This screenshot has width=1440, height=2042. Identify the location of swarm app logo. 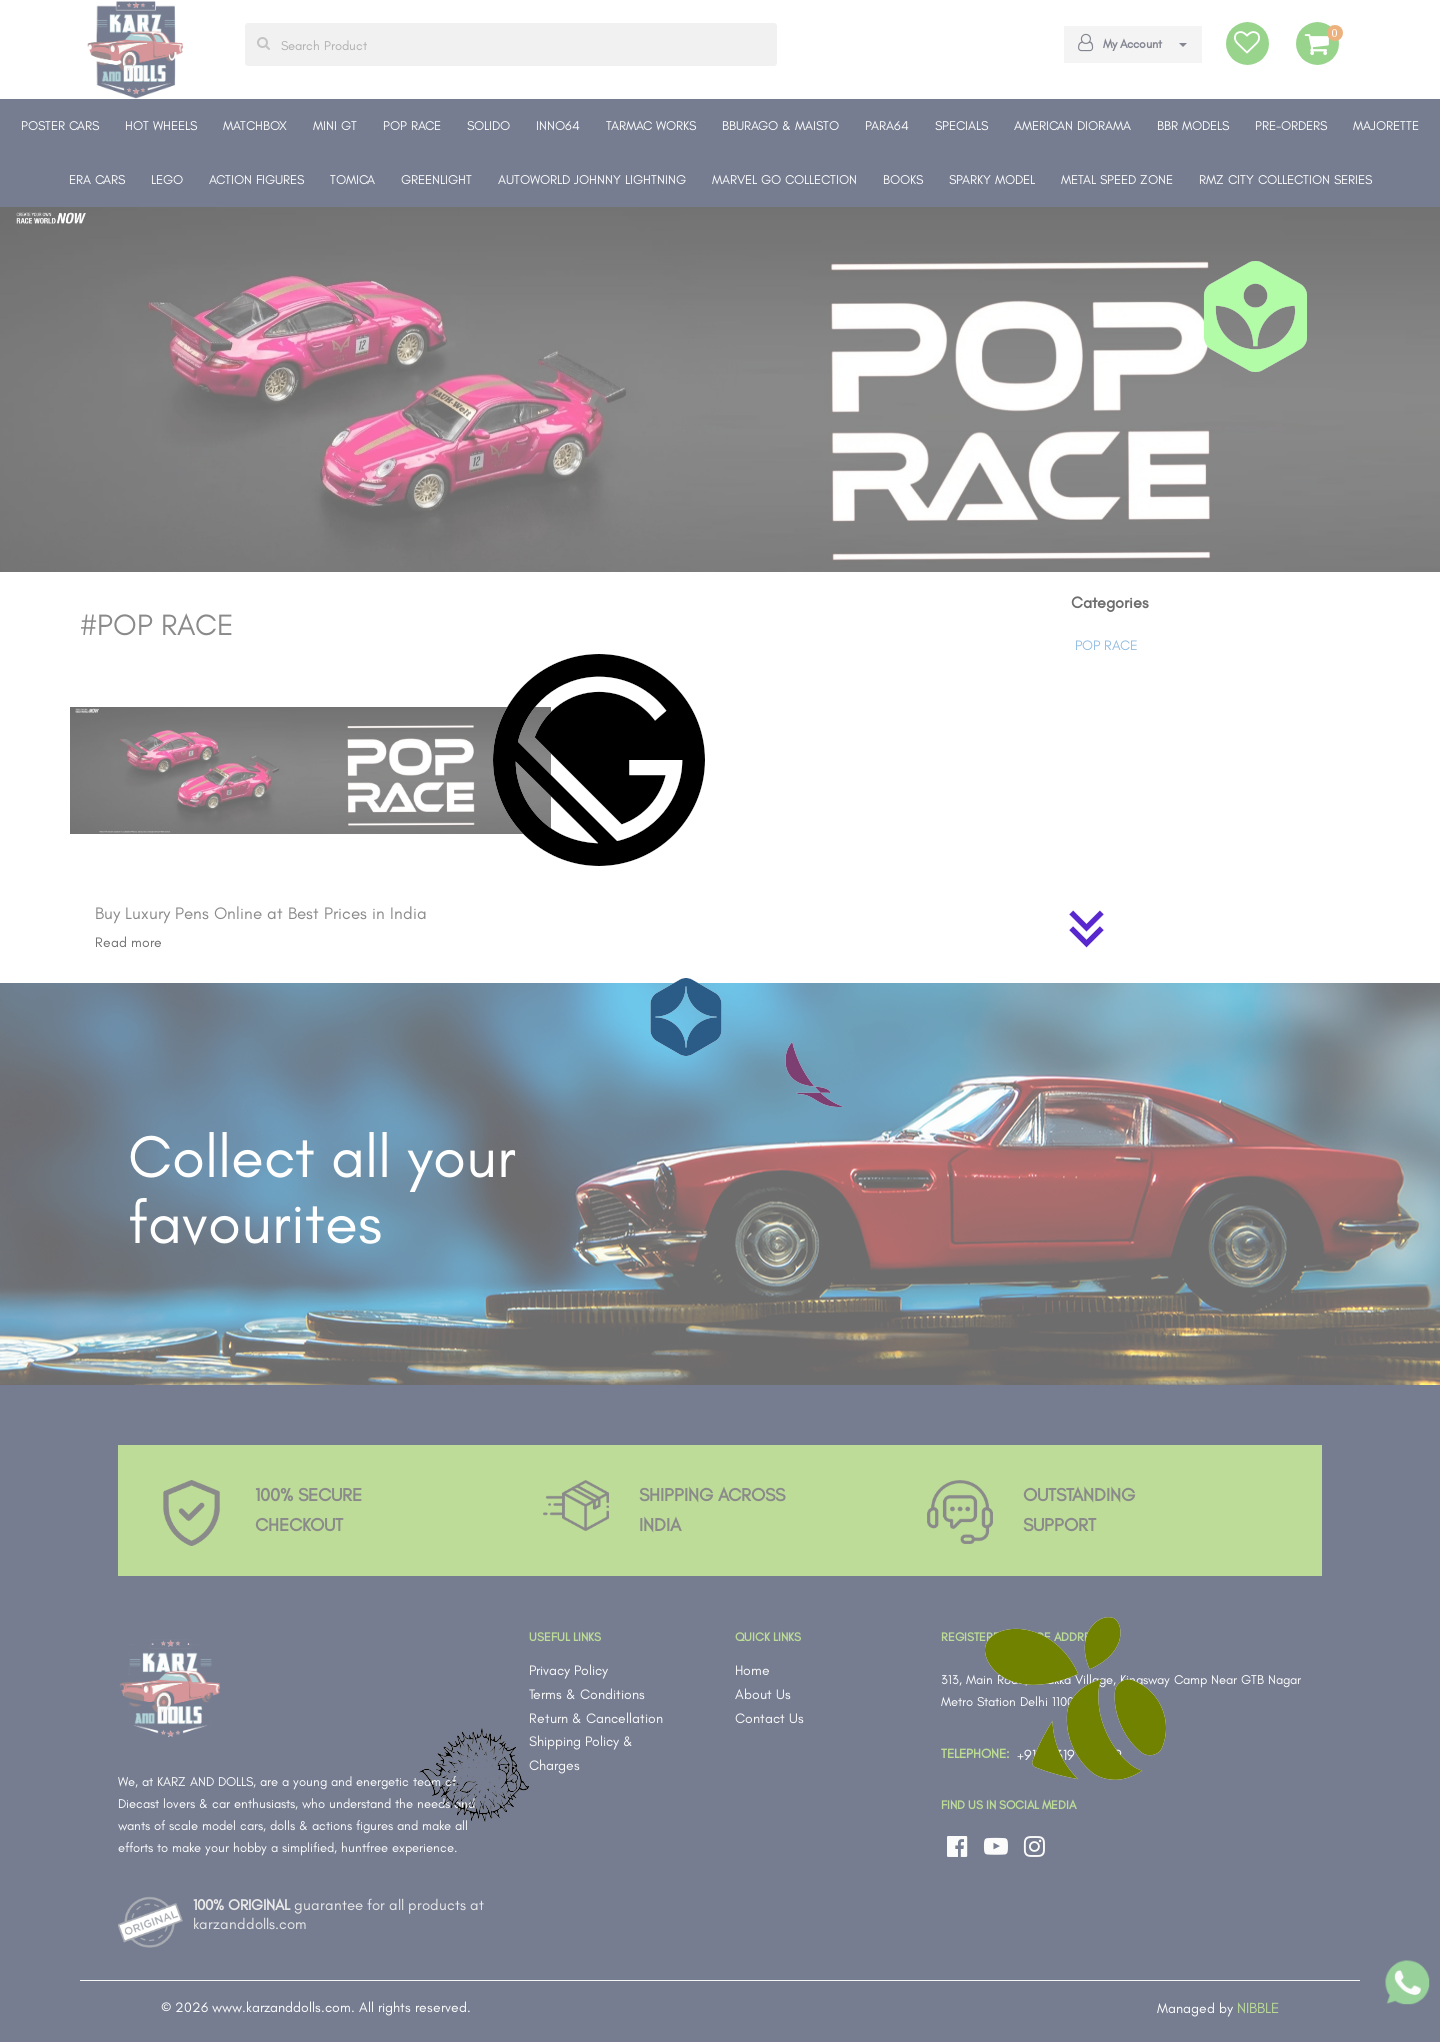
(1075, 1698).